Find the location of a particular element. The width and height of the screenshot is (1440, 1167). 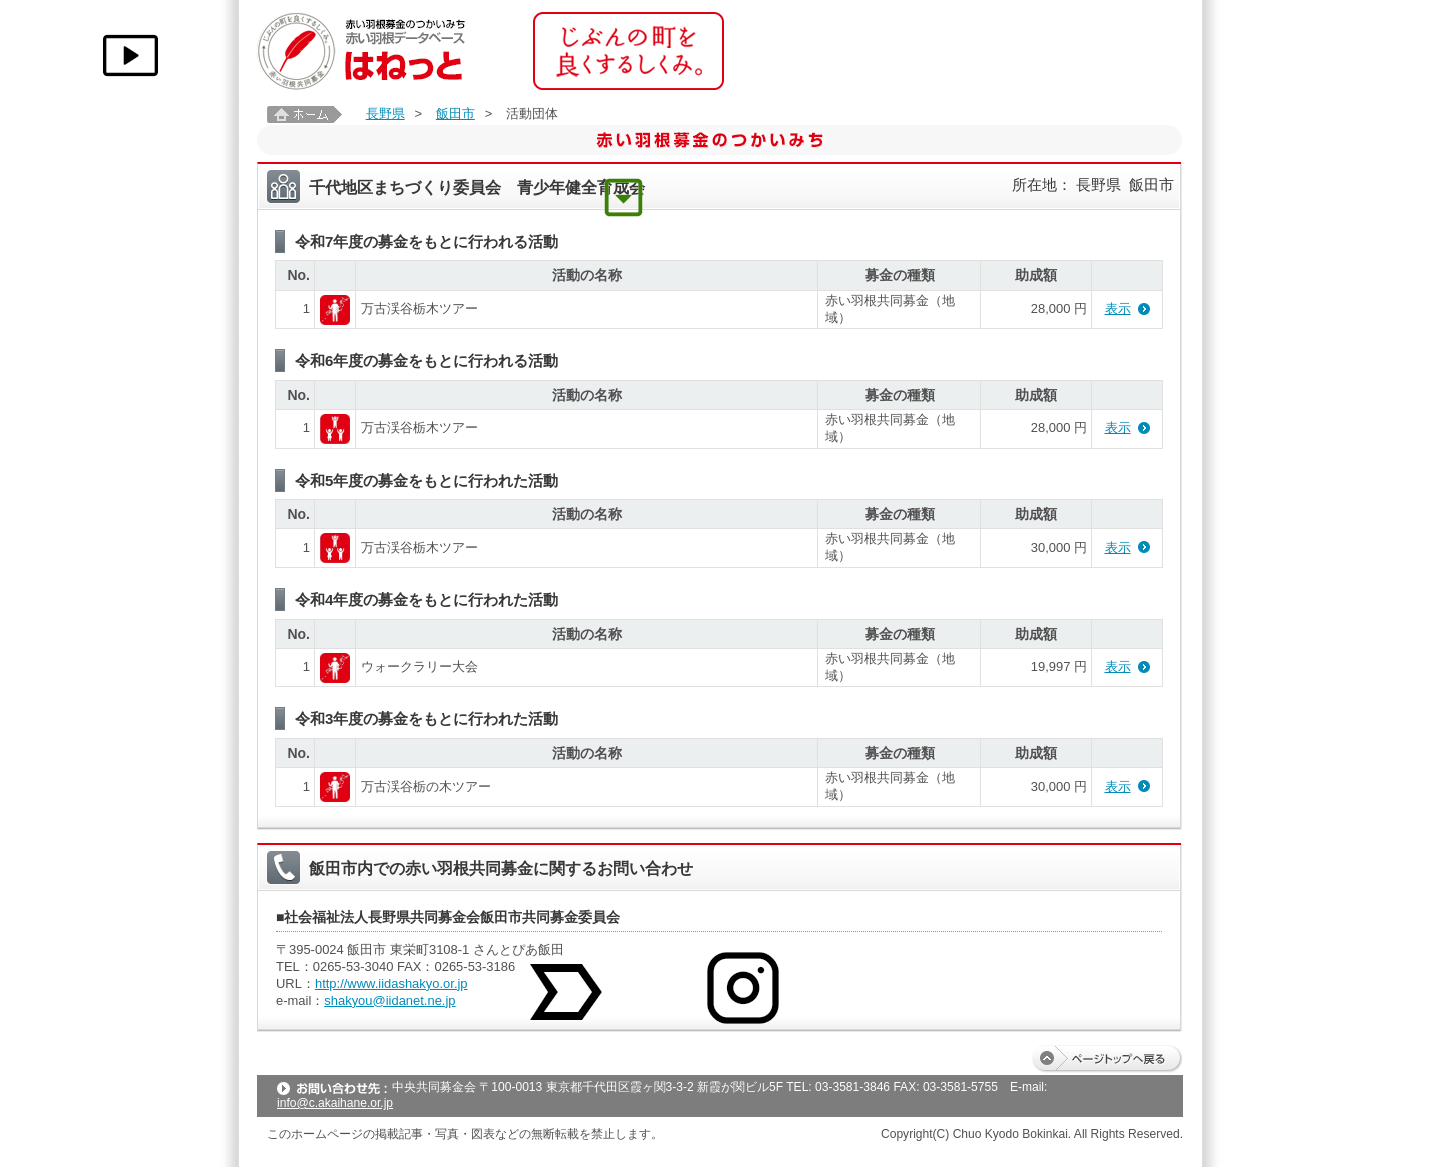

mark a message or item as important is located at coordinates (566, 992).